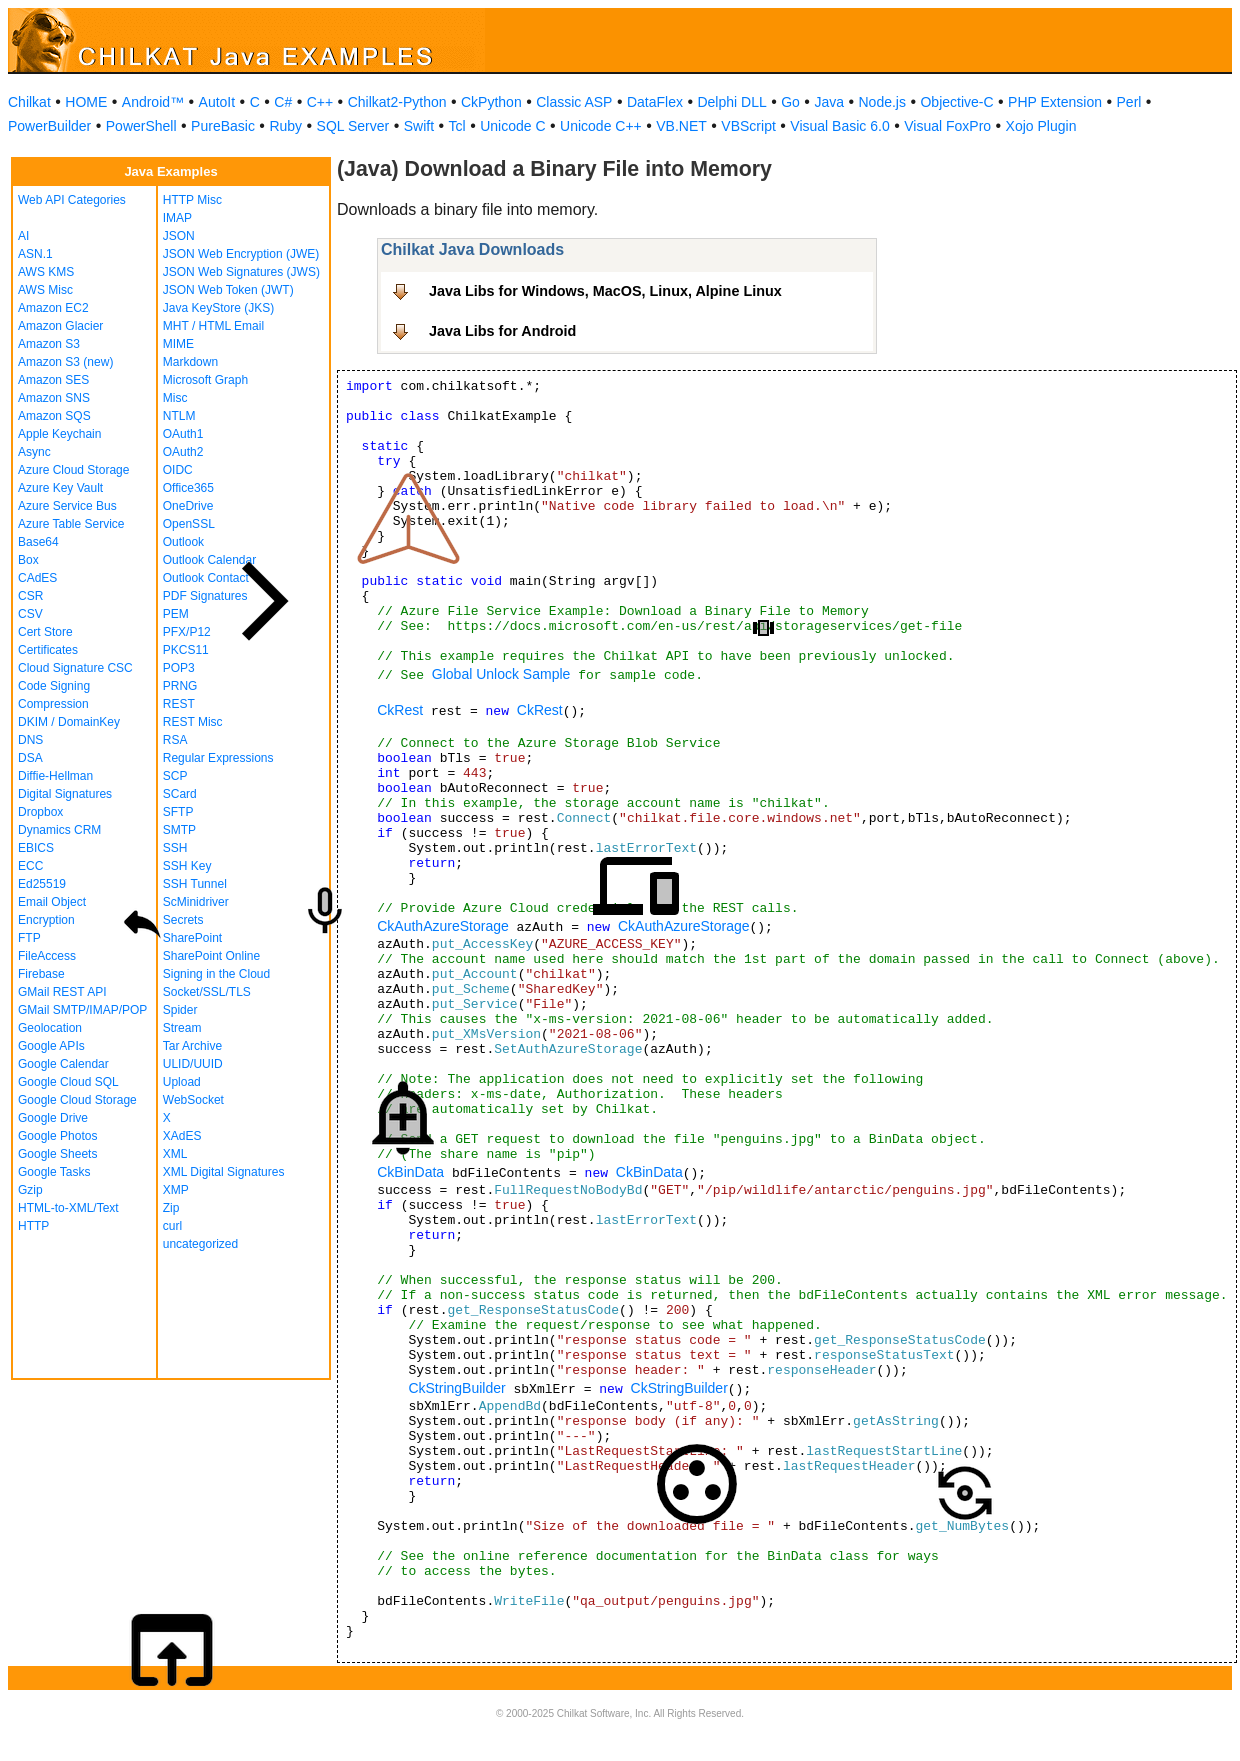  What do you see at coordinates (403, 1117) in the screenshot?
I see `add a new alert or notification` at bounding box center [403, 1117].